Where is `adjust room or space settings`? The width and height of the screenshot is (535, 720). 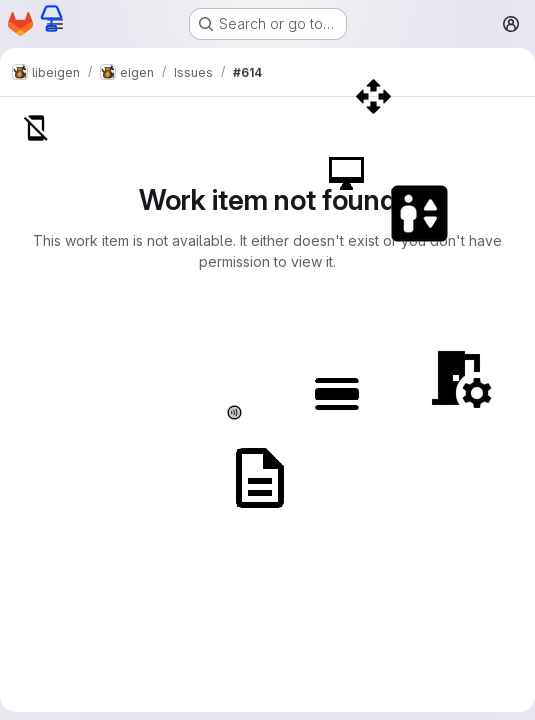 adjust room or space settings is located at coordinates (459, 378).